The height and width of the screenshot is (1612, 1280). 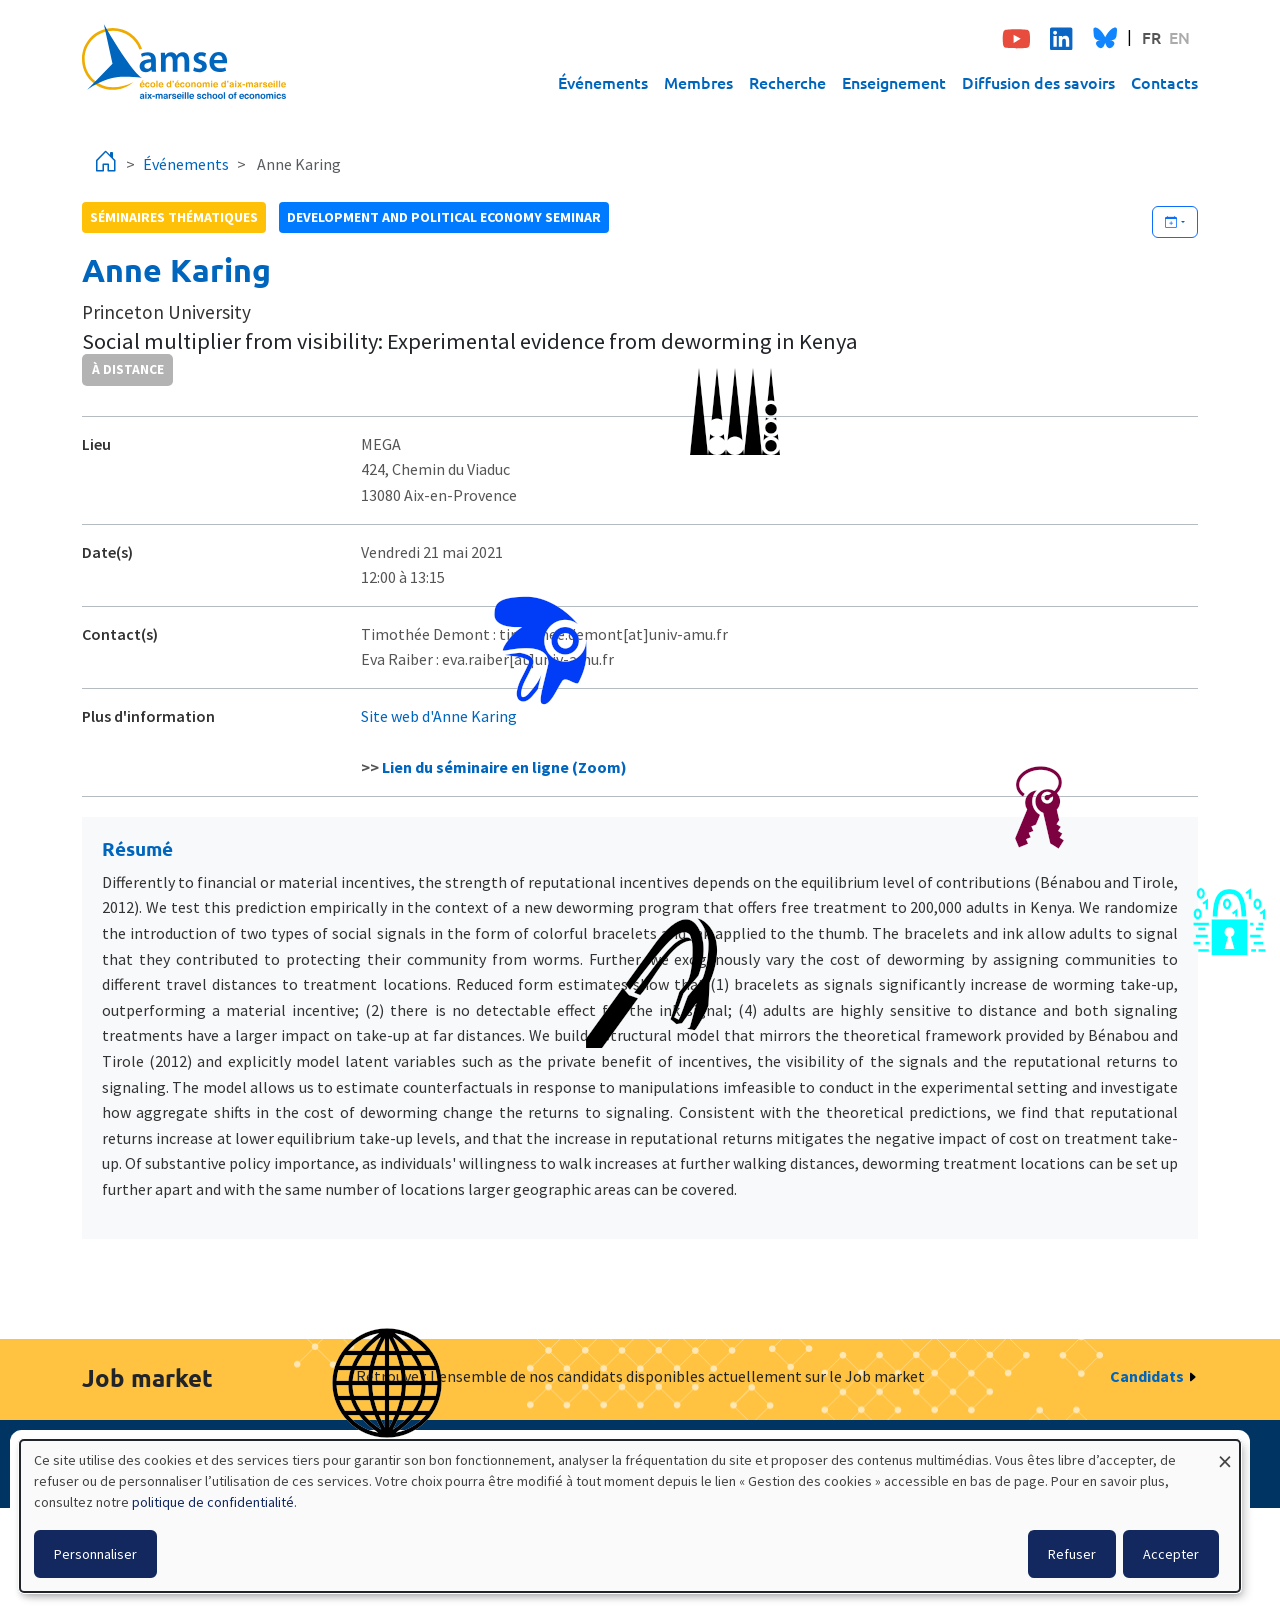 What do you see at coordinates (1039, 807) in the screenshot?
I see `access property or home management settings` at bounding box center [1039, 807].